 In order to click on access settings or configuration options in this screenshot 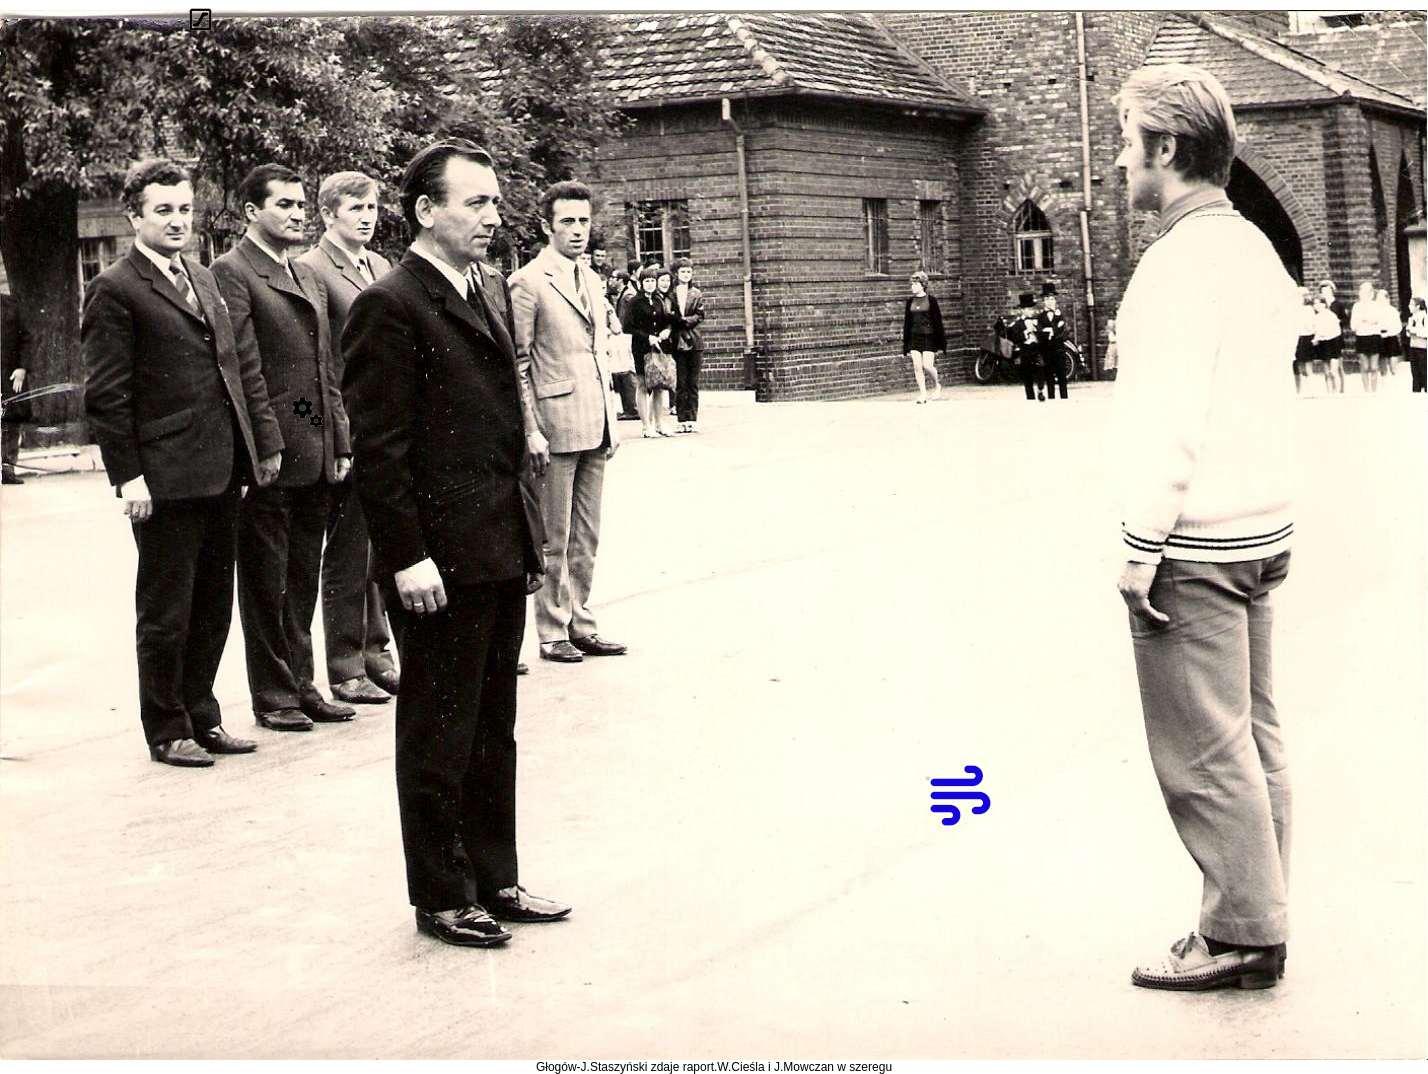, I will do `click(307, 412)`.